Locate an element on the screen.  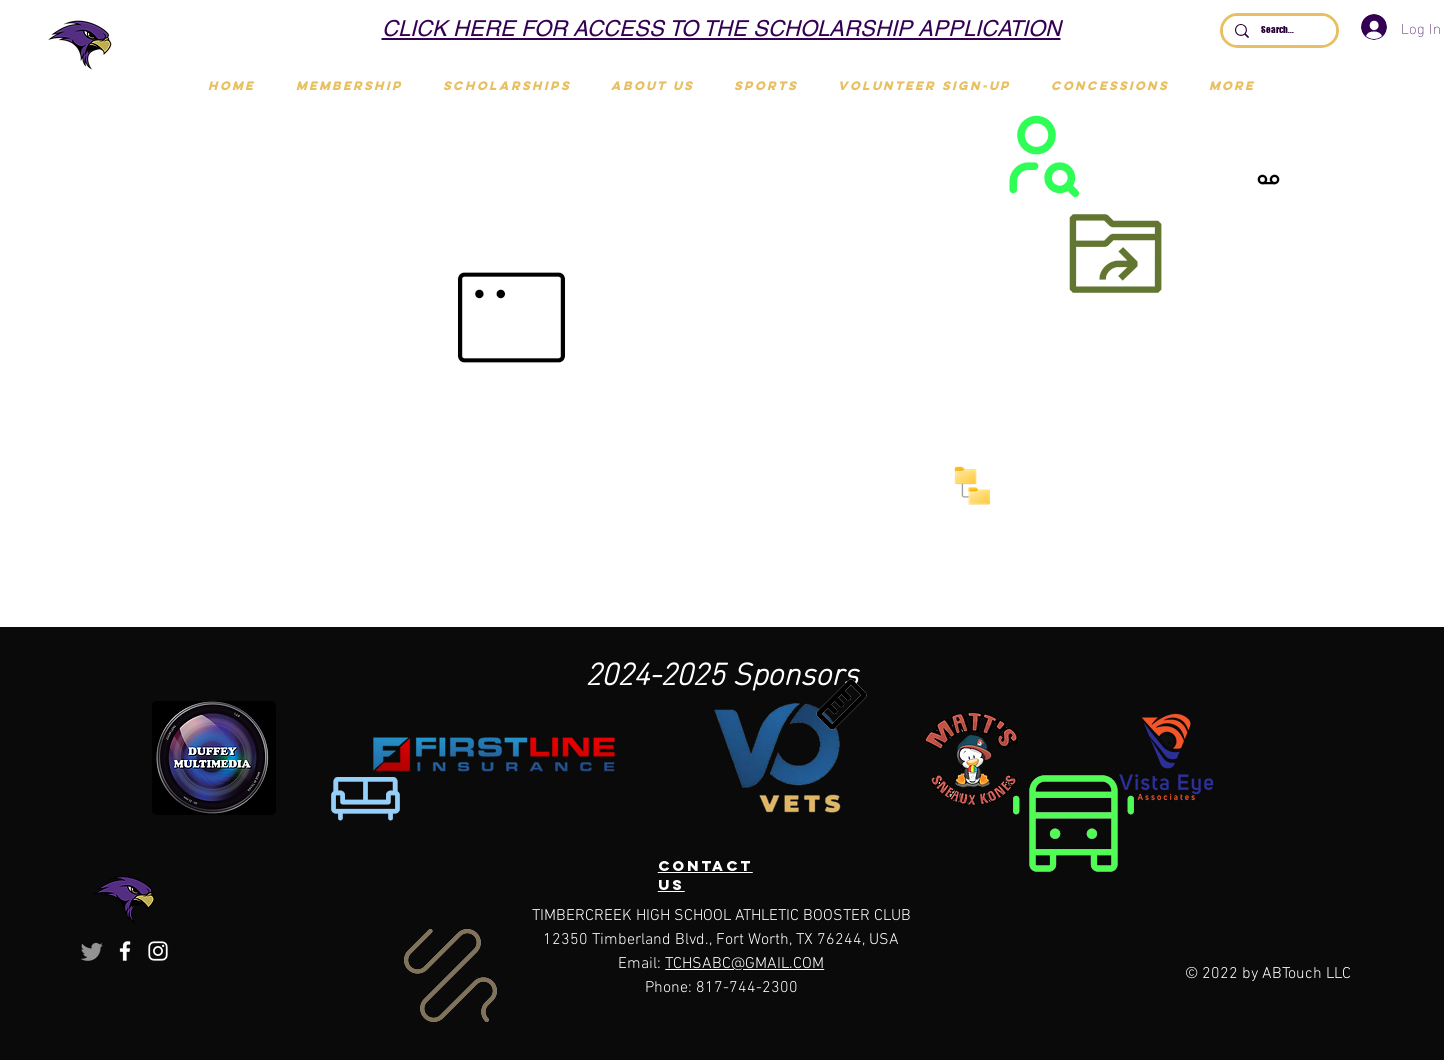
access measurement tools is located at coordinates (841, 704).